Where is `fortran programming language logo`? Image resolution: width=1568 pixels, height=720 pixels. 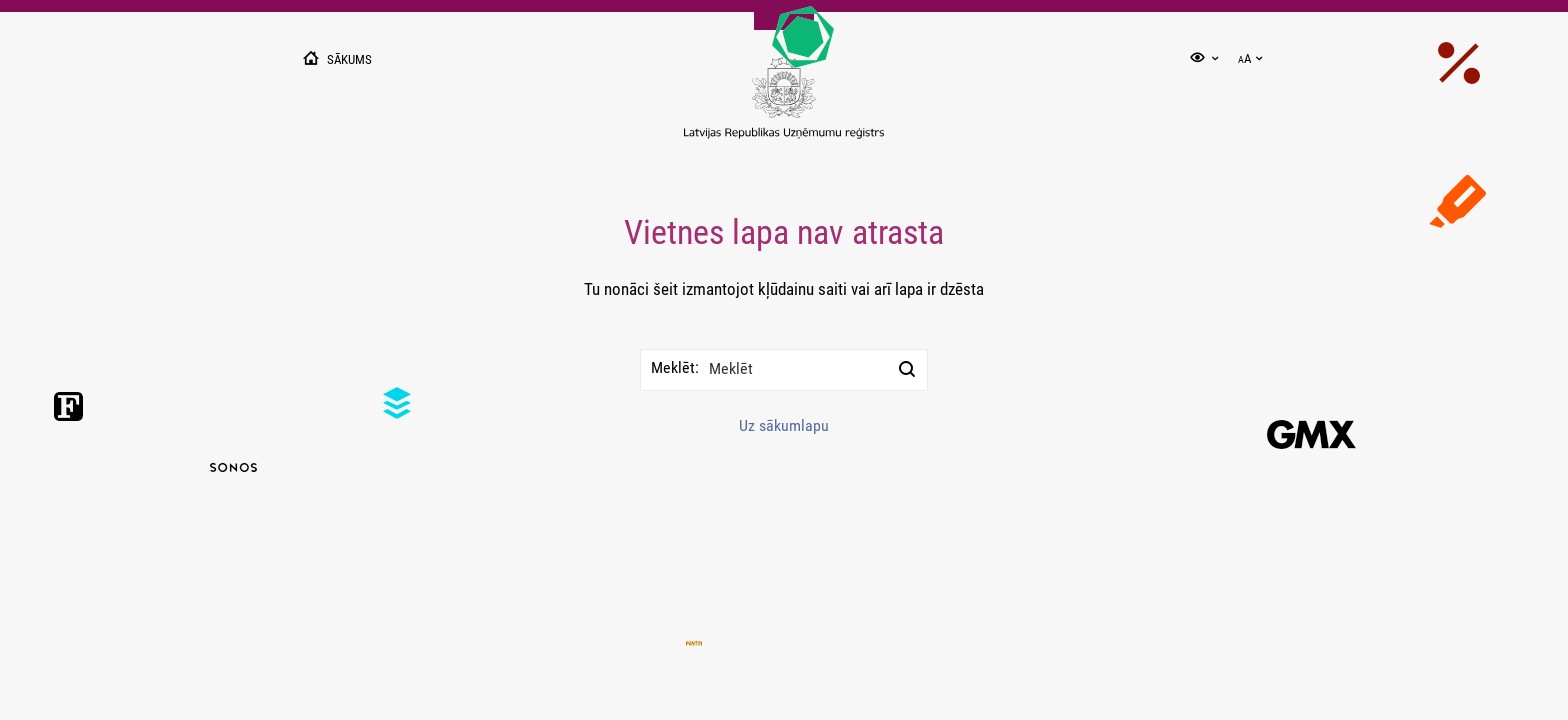
fortran programming language logo is located at coordinates (68, 406).